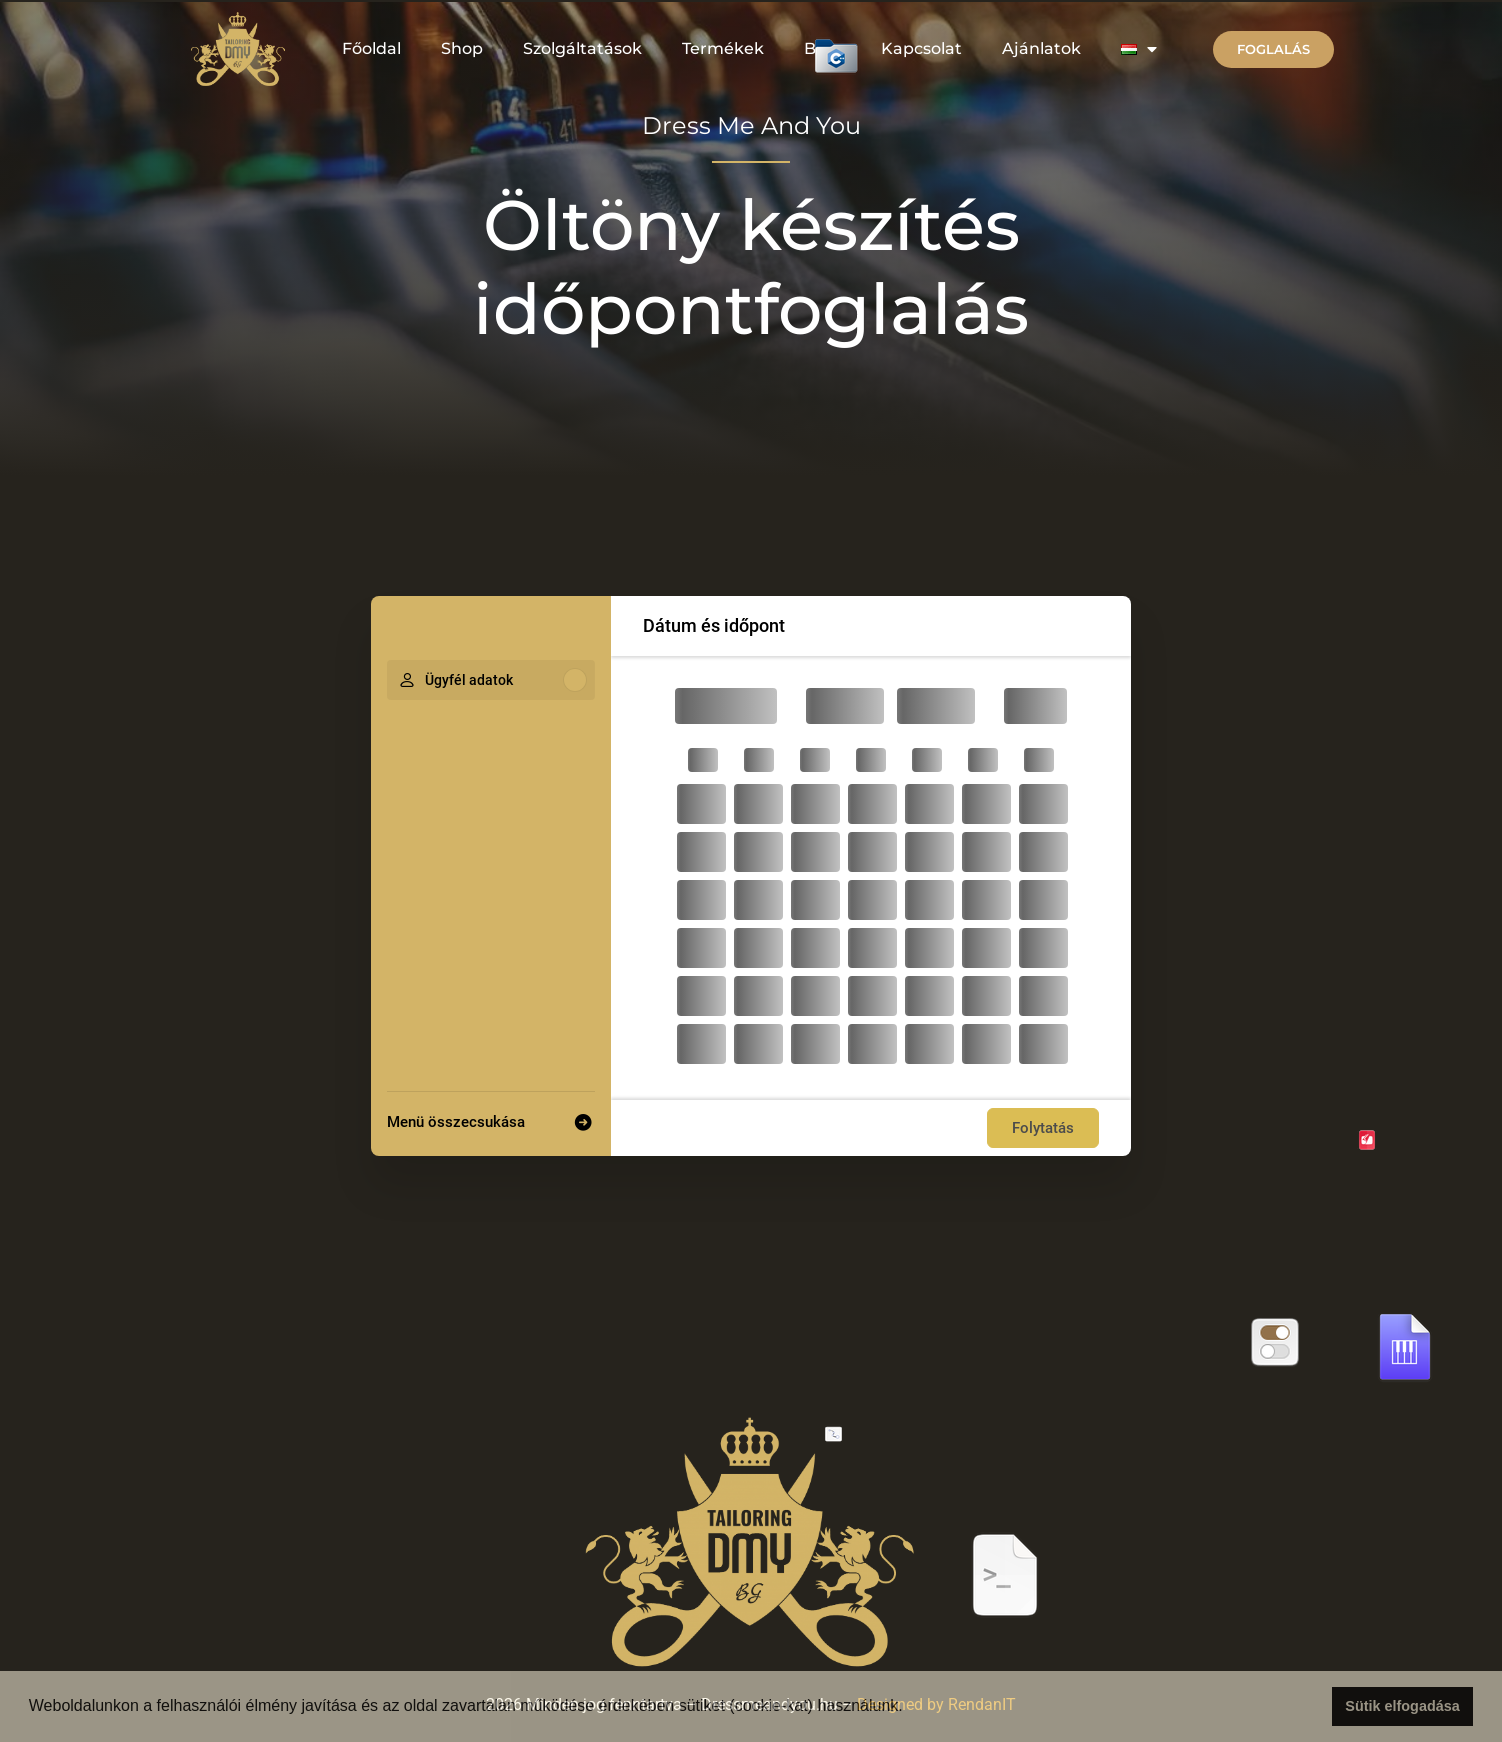 This screenshot has width=1502, height=1742. I want to click on shell script file type indicator, so click(1005, 1575).